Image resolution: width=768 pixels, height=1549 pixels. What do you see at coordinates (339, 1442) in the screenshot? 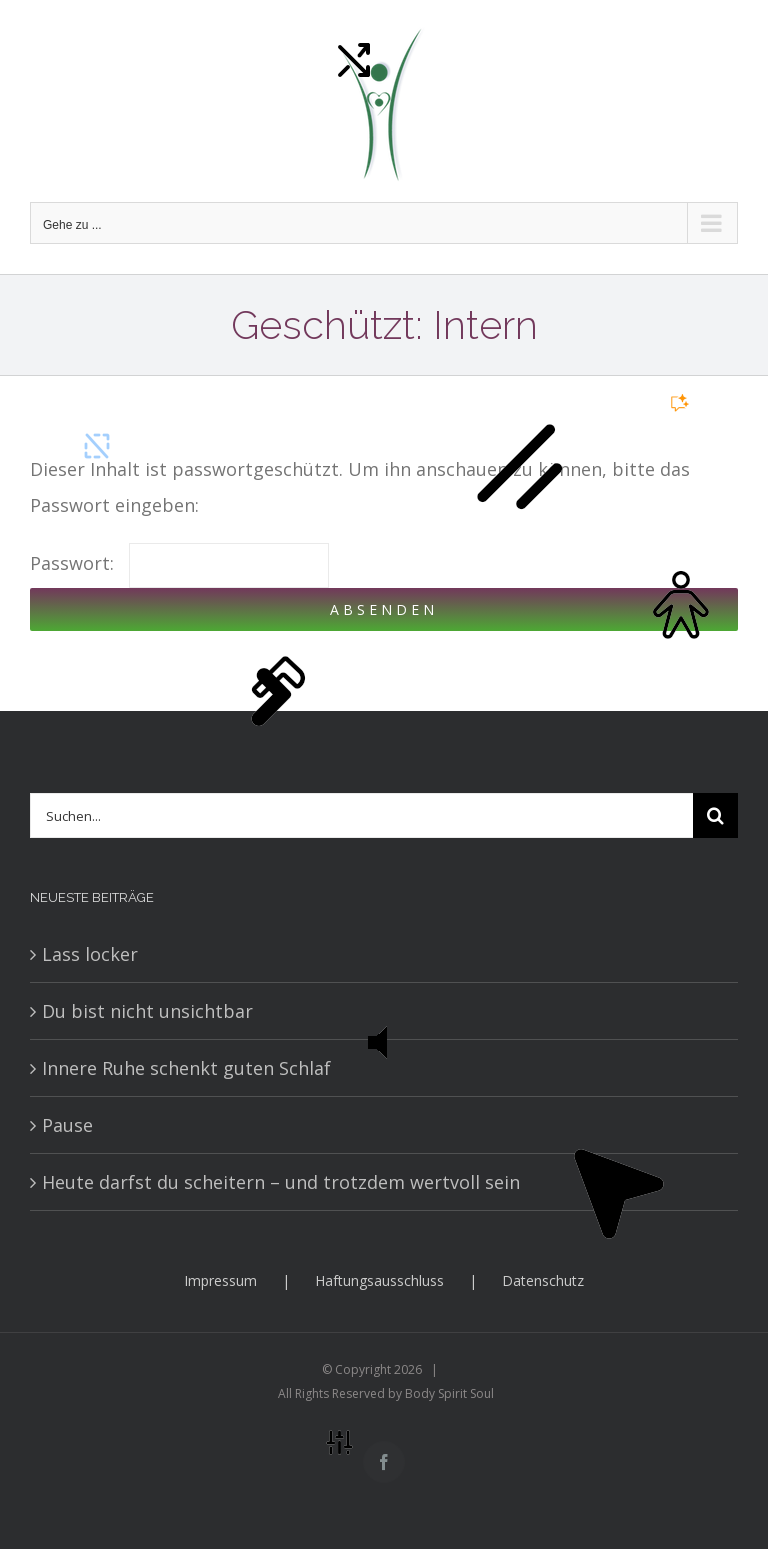
I see `adjust settings or preferences` at bounding box center [339, 1442].